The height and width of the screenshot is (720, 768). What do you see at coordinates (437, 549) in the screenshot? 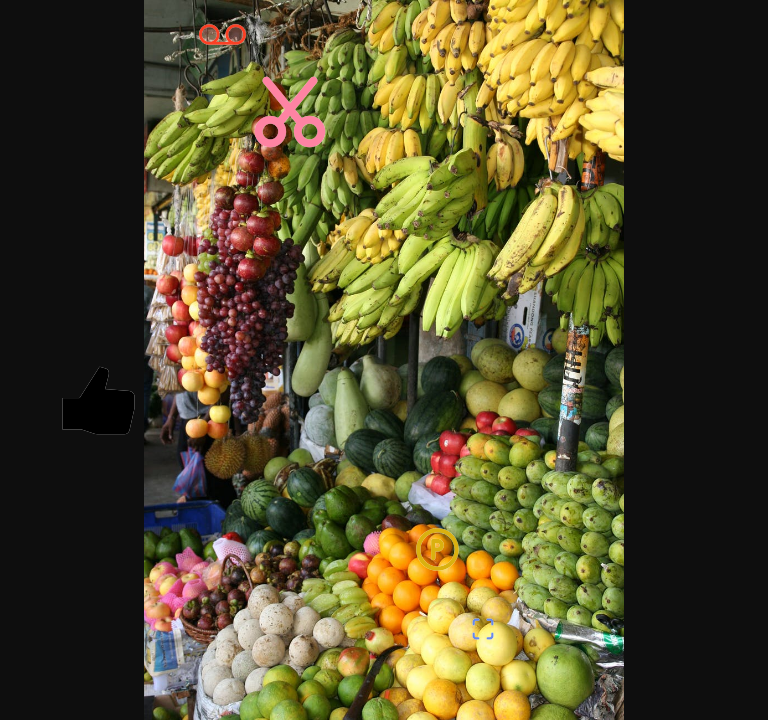
I see `parking available or parking location` at bounding box center [437, 549].